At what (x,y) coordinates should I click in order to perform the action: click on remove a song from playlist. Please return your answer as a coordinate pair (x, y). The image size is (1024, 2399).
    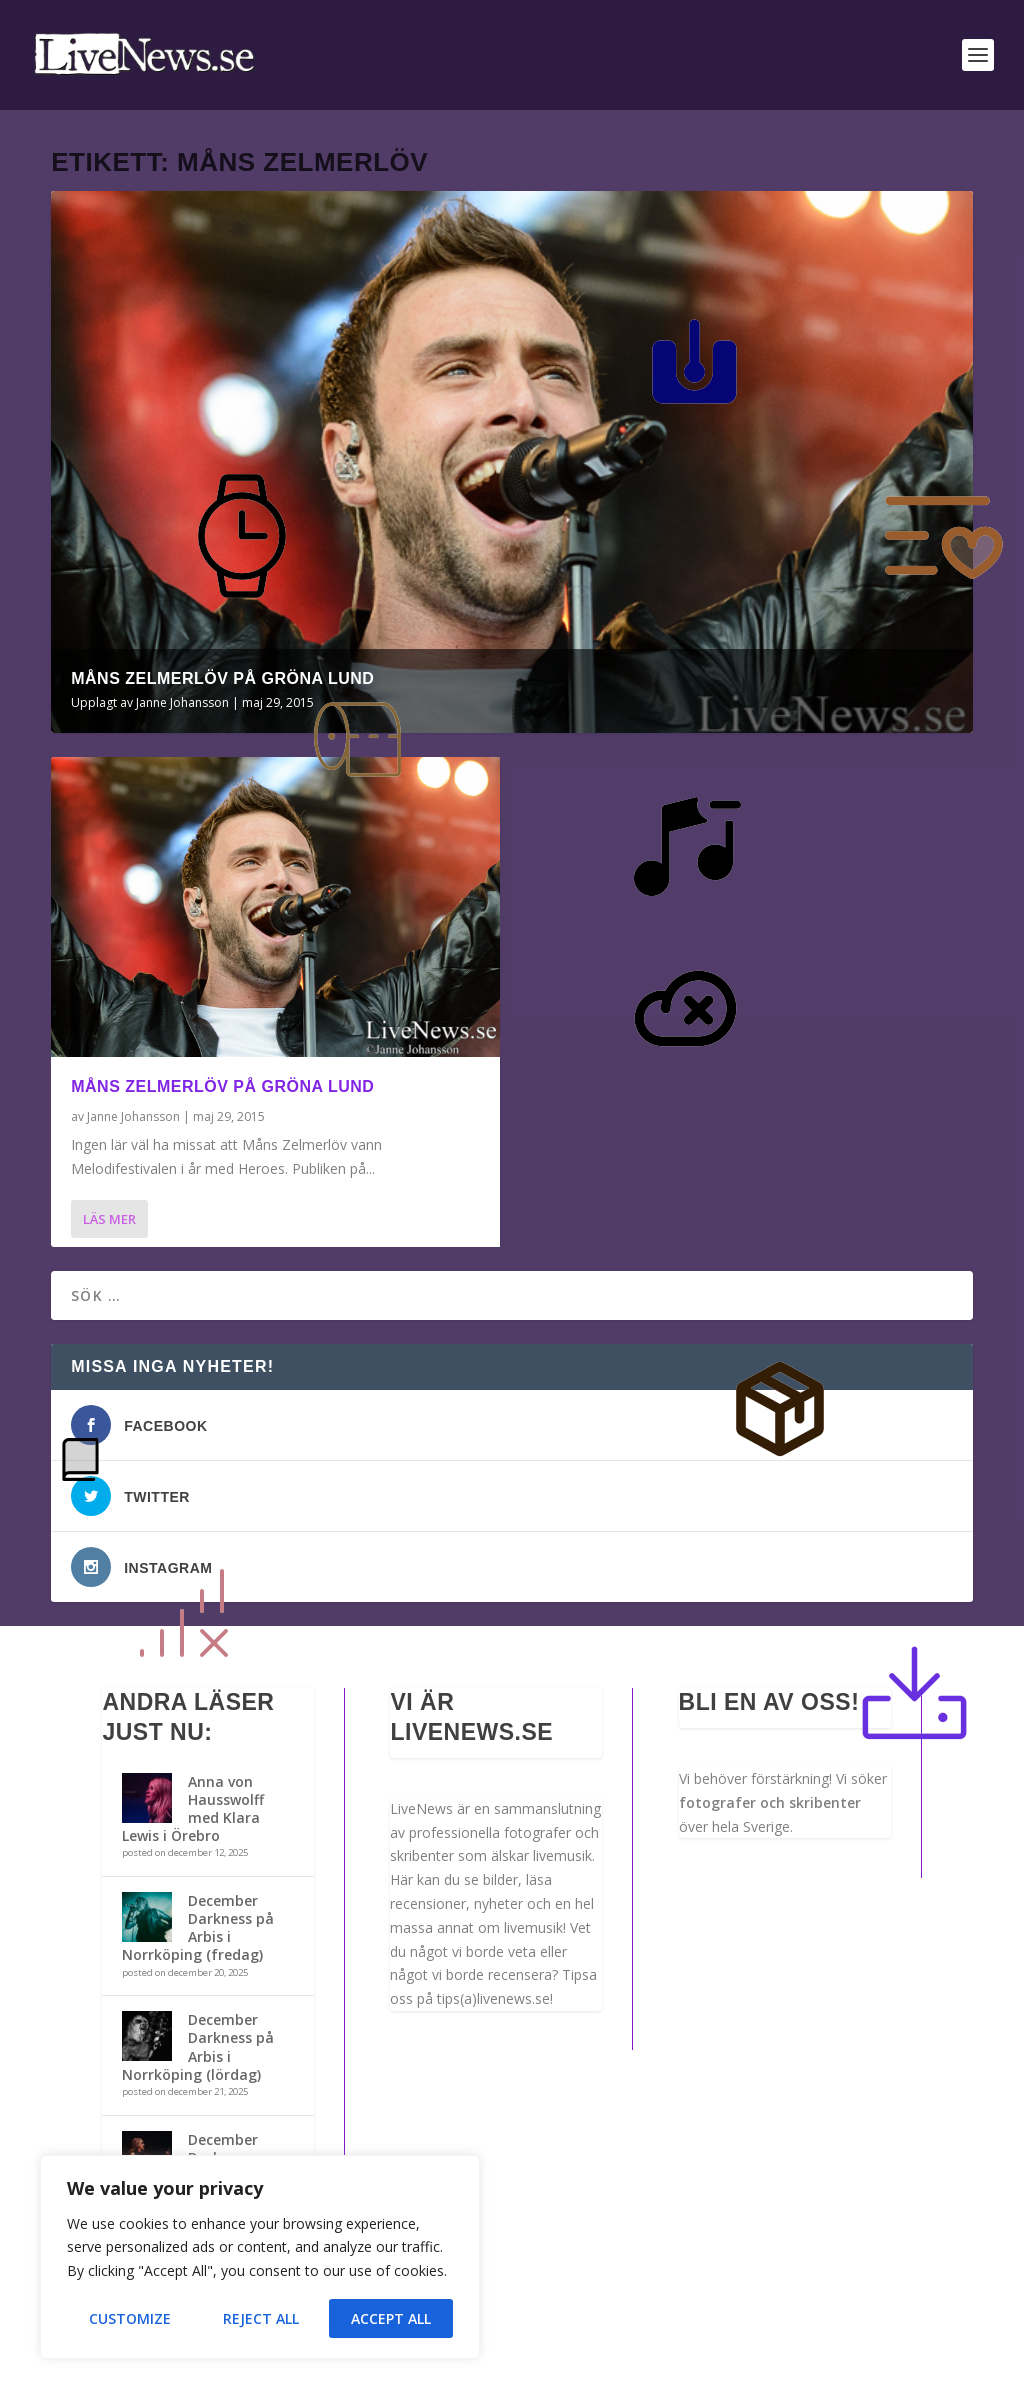
    Looking at the image, I should click on (689, 844).